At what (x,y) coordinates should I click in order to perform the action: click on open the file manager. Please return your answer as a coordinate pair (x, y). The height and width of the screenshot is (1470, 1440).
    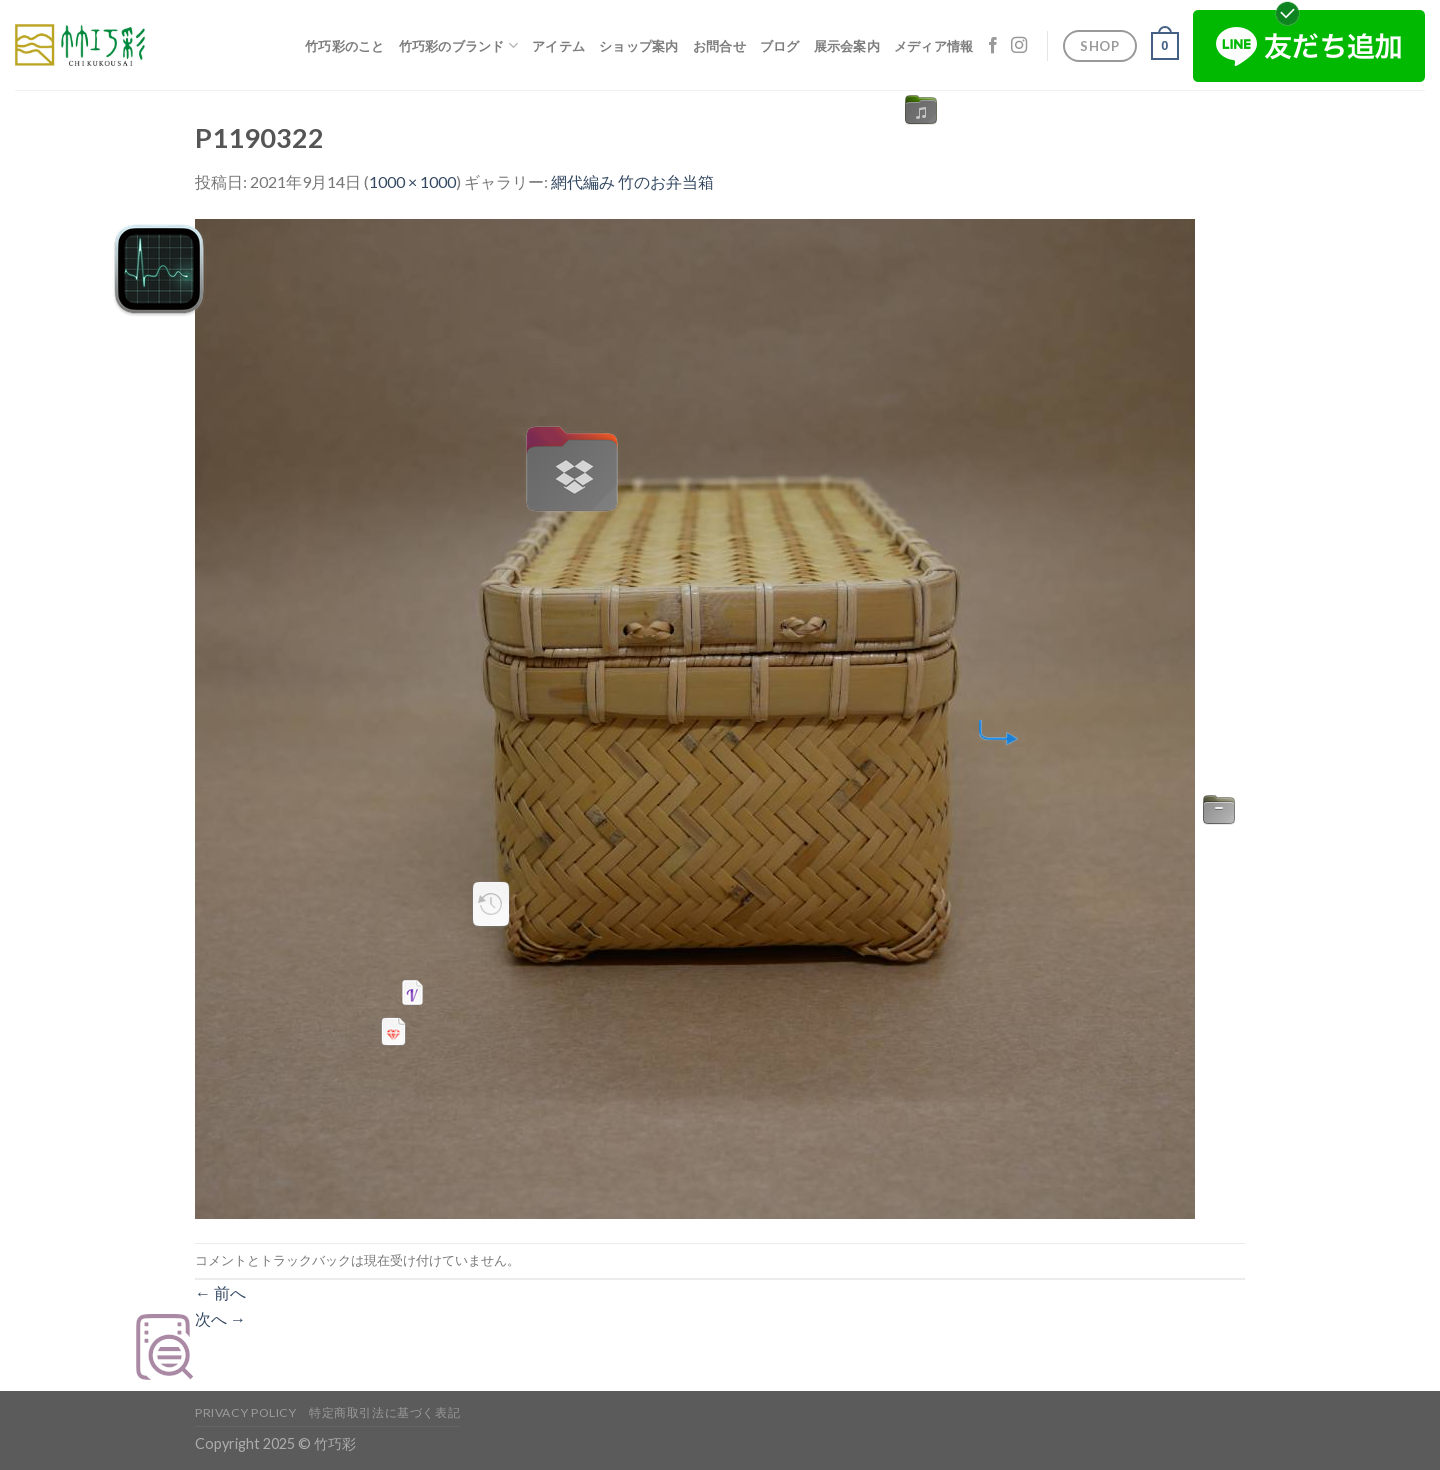
    Looking at the image, I should click on (1219, 809).